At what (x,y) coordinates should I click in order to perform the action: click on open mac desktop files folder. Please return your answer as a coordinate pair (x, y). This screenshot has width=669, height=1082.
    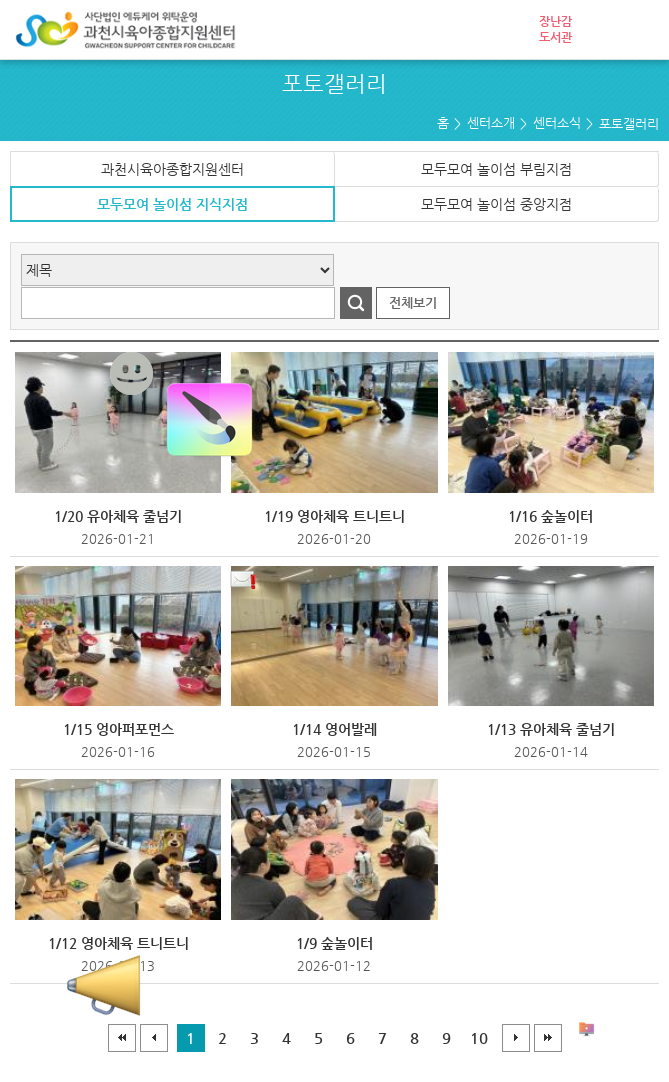
    Looking at the image, I should click on (586, 1028).